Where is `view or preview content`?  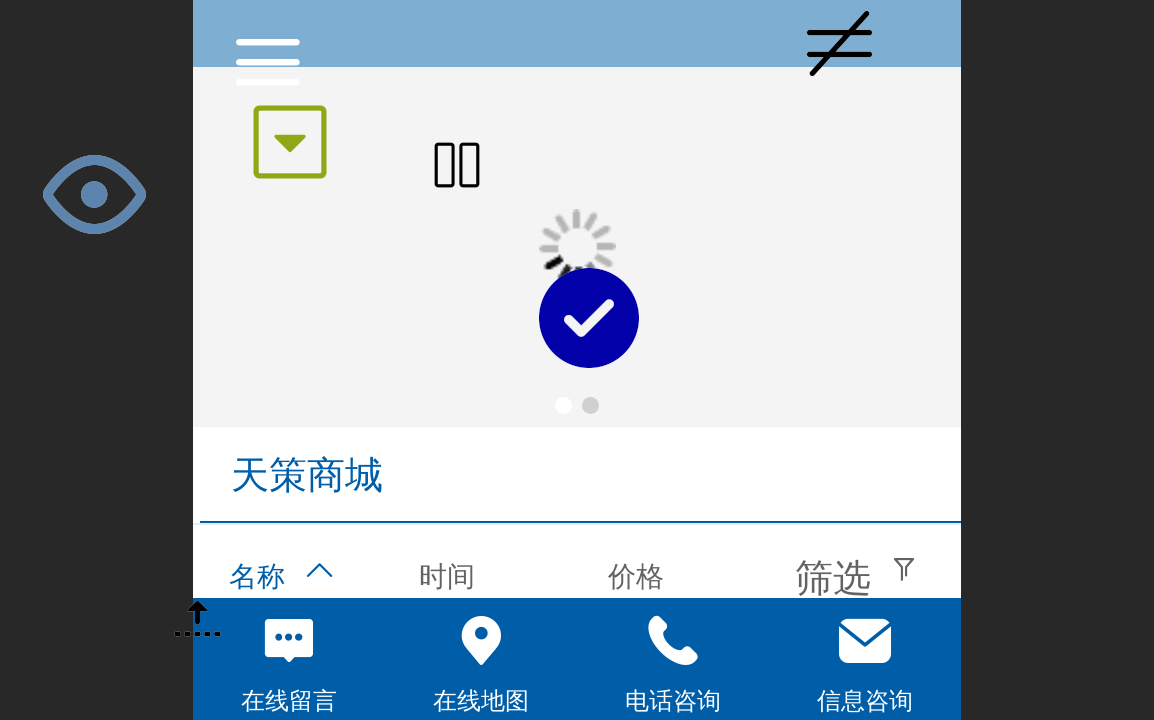 view or preview content is located at coordinates (94, 194).